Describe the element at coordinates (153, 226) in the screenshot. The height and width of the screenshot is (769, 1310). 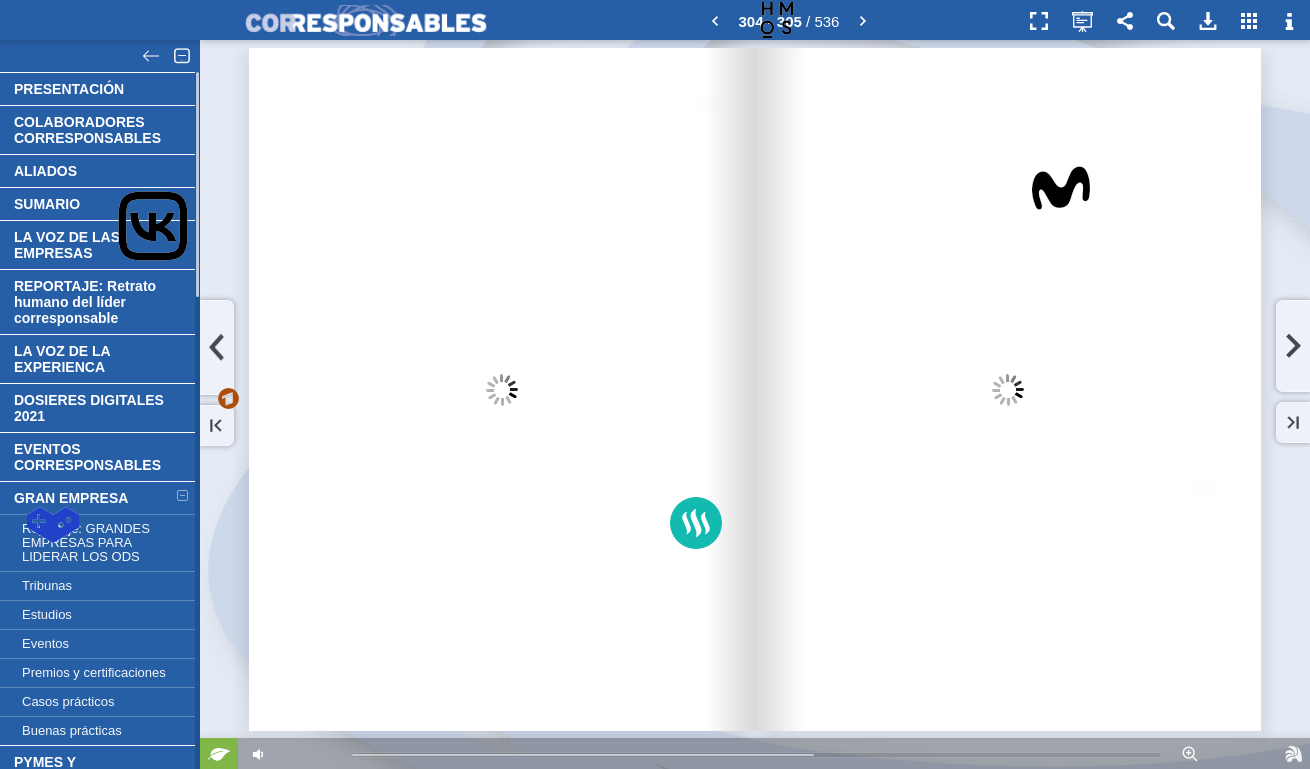
I see `open VKontakte app` at that location.